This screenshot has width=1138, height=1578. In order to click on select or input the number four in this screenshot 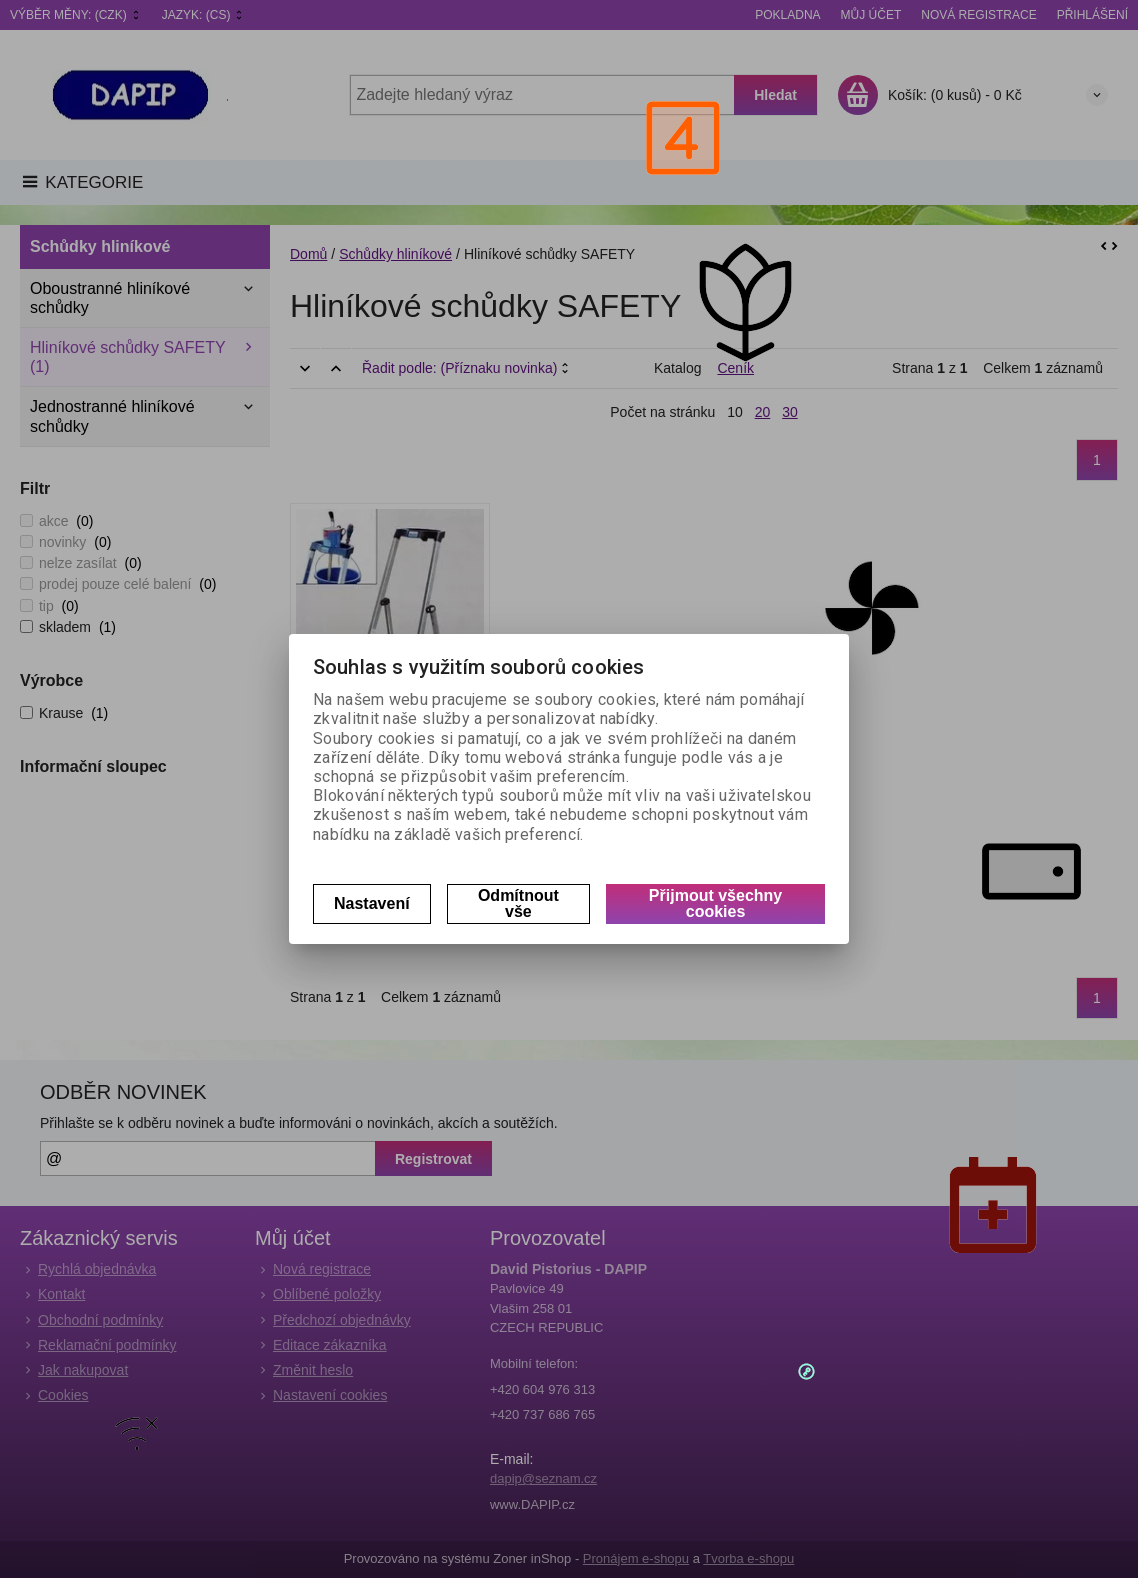, I will do `click(683, 138)`.